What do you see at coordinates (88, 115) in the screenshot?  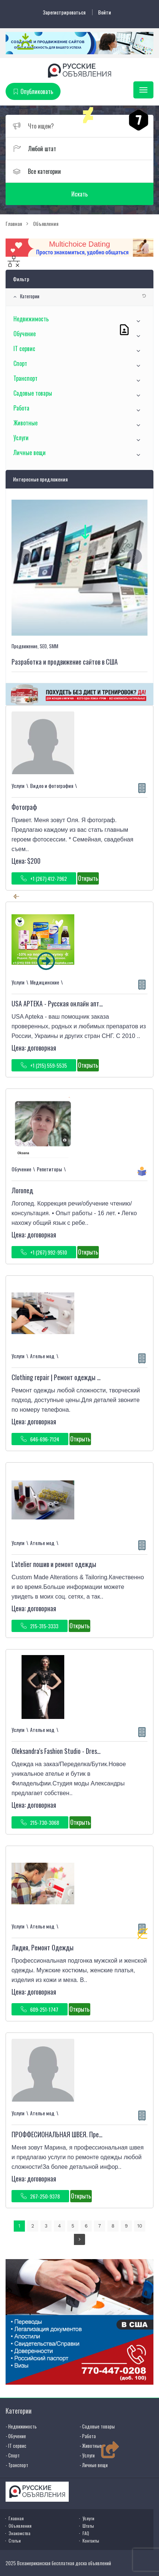 I see `visit deviantart profile or page` at bounding box center [88, 115].